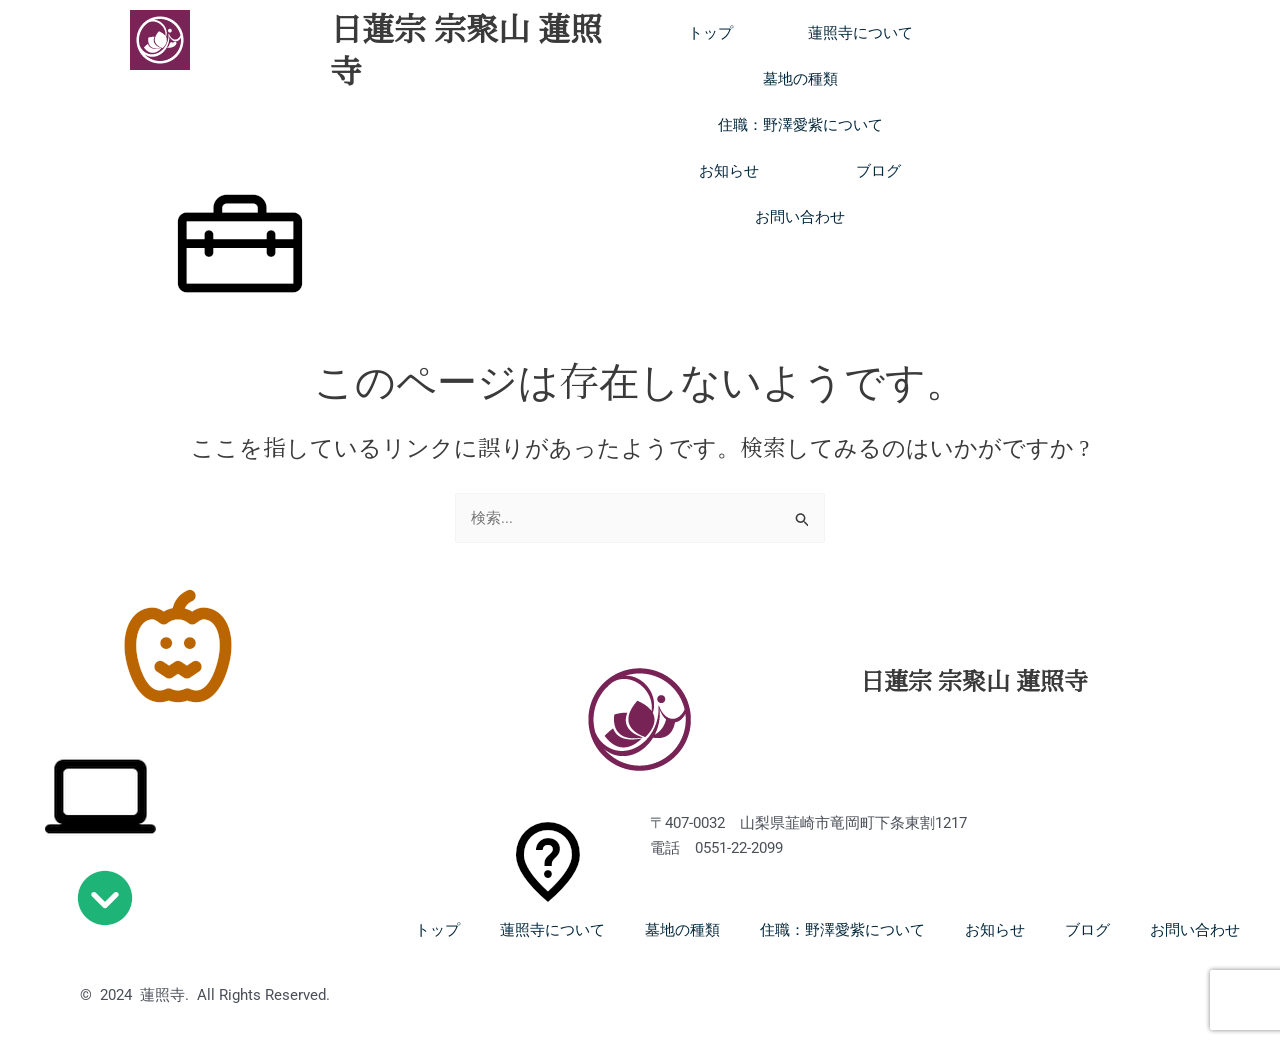 This screenshot has height=1044, width=1280. Describe the element at coordinates (548, 862) in the screenshot. I see `unknown or unverified location` at that location.